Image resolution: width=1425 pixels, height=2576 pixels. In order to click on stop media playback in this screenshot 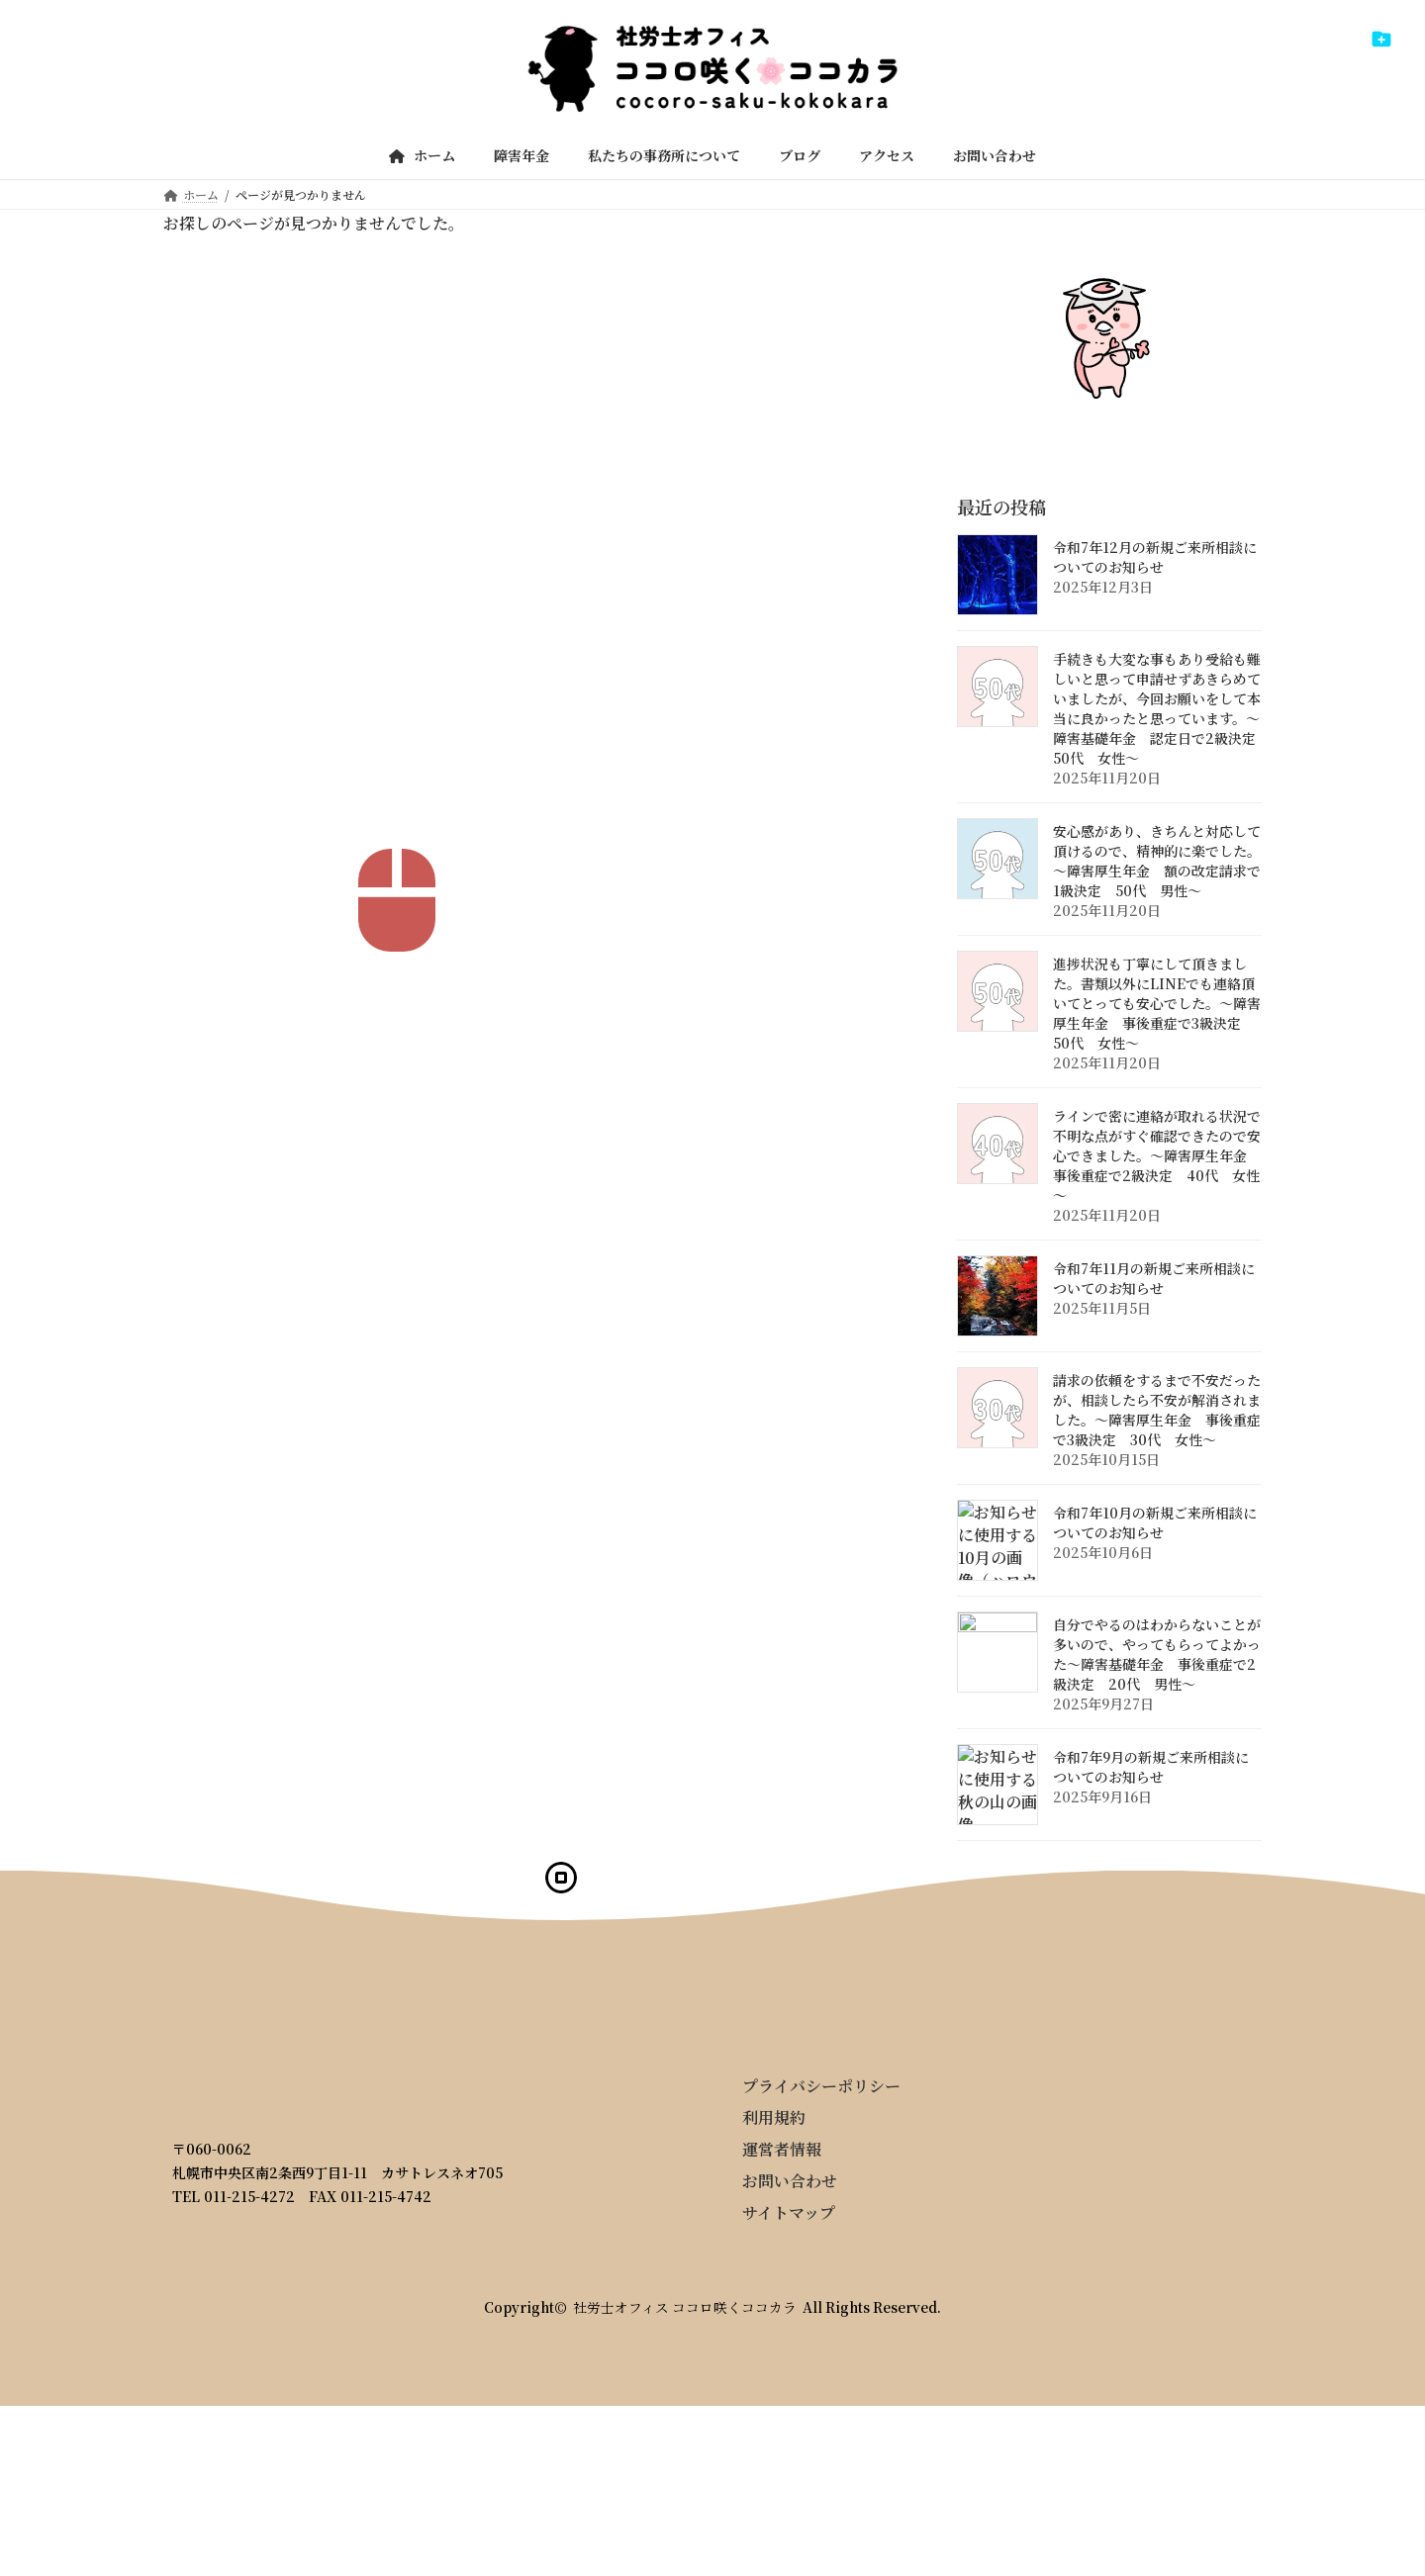, I will do `click(561, 1878)`.